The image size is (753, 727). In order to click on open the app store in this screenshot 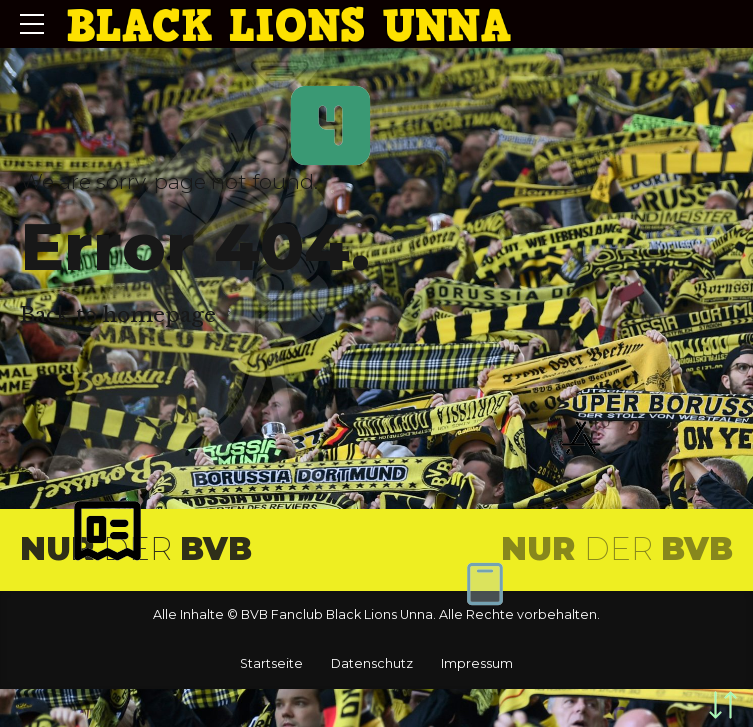, I will do `click(581, 439)`.